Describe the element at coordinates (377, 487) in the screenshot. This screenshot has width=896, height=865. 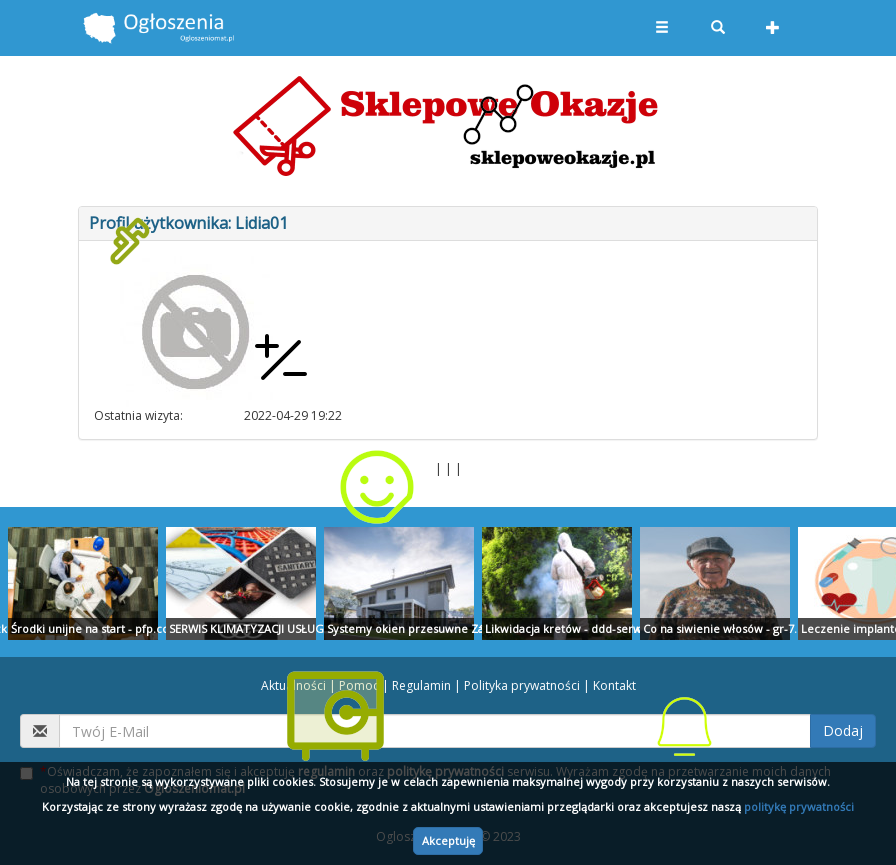
I see `add a sticker to your message` at that location.